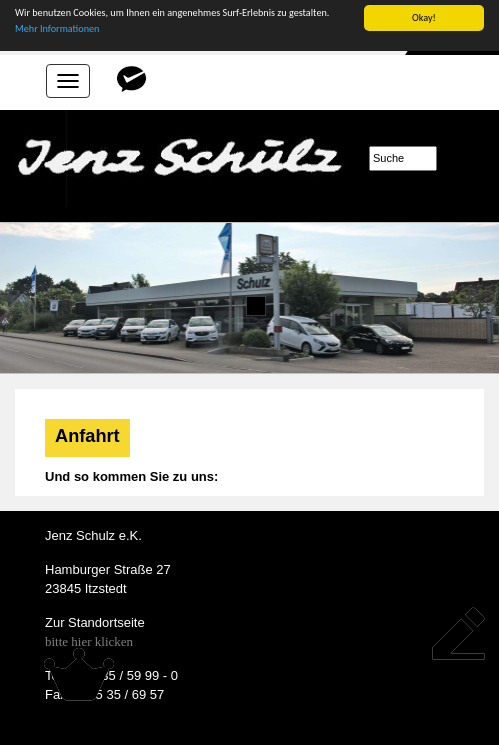  I want to click on stop media playback, so click(256, 306).